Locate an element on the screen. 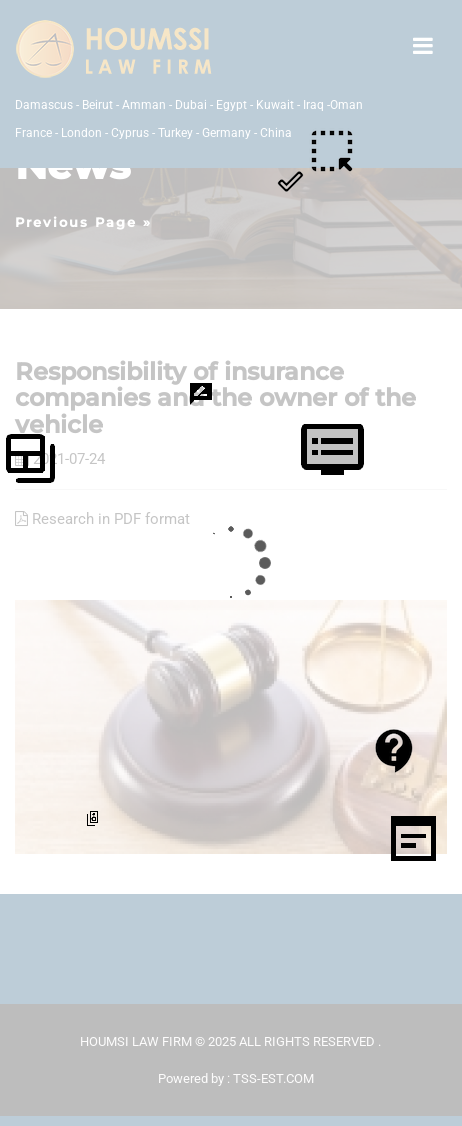 This screenshot has height=1126, width=462. contact customer support is located at coordinates (395, 751).